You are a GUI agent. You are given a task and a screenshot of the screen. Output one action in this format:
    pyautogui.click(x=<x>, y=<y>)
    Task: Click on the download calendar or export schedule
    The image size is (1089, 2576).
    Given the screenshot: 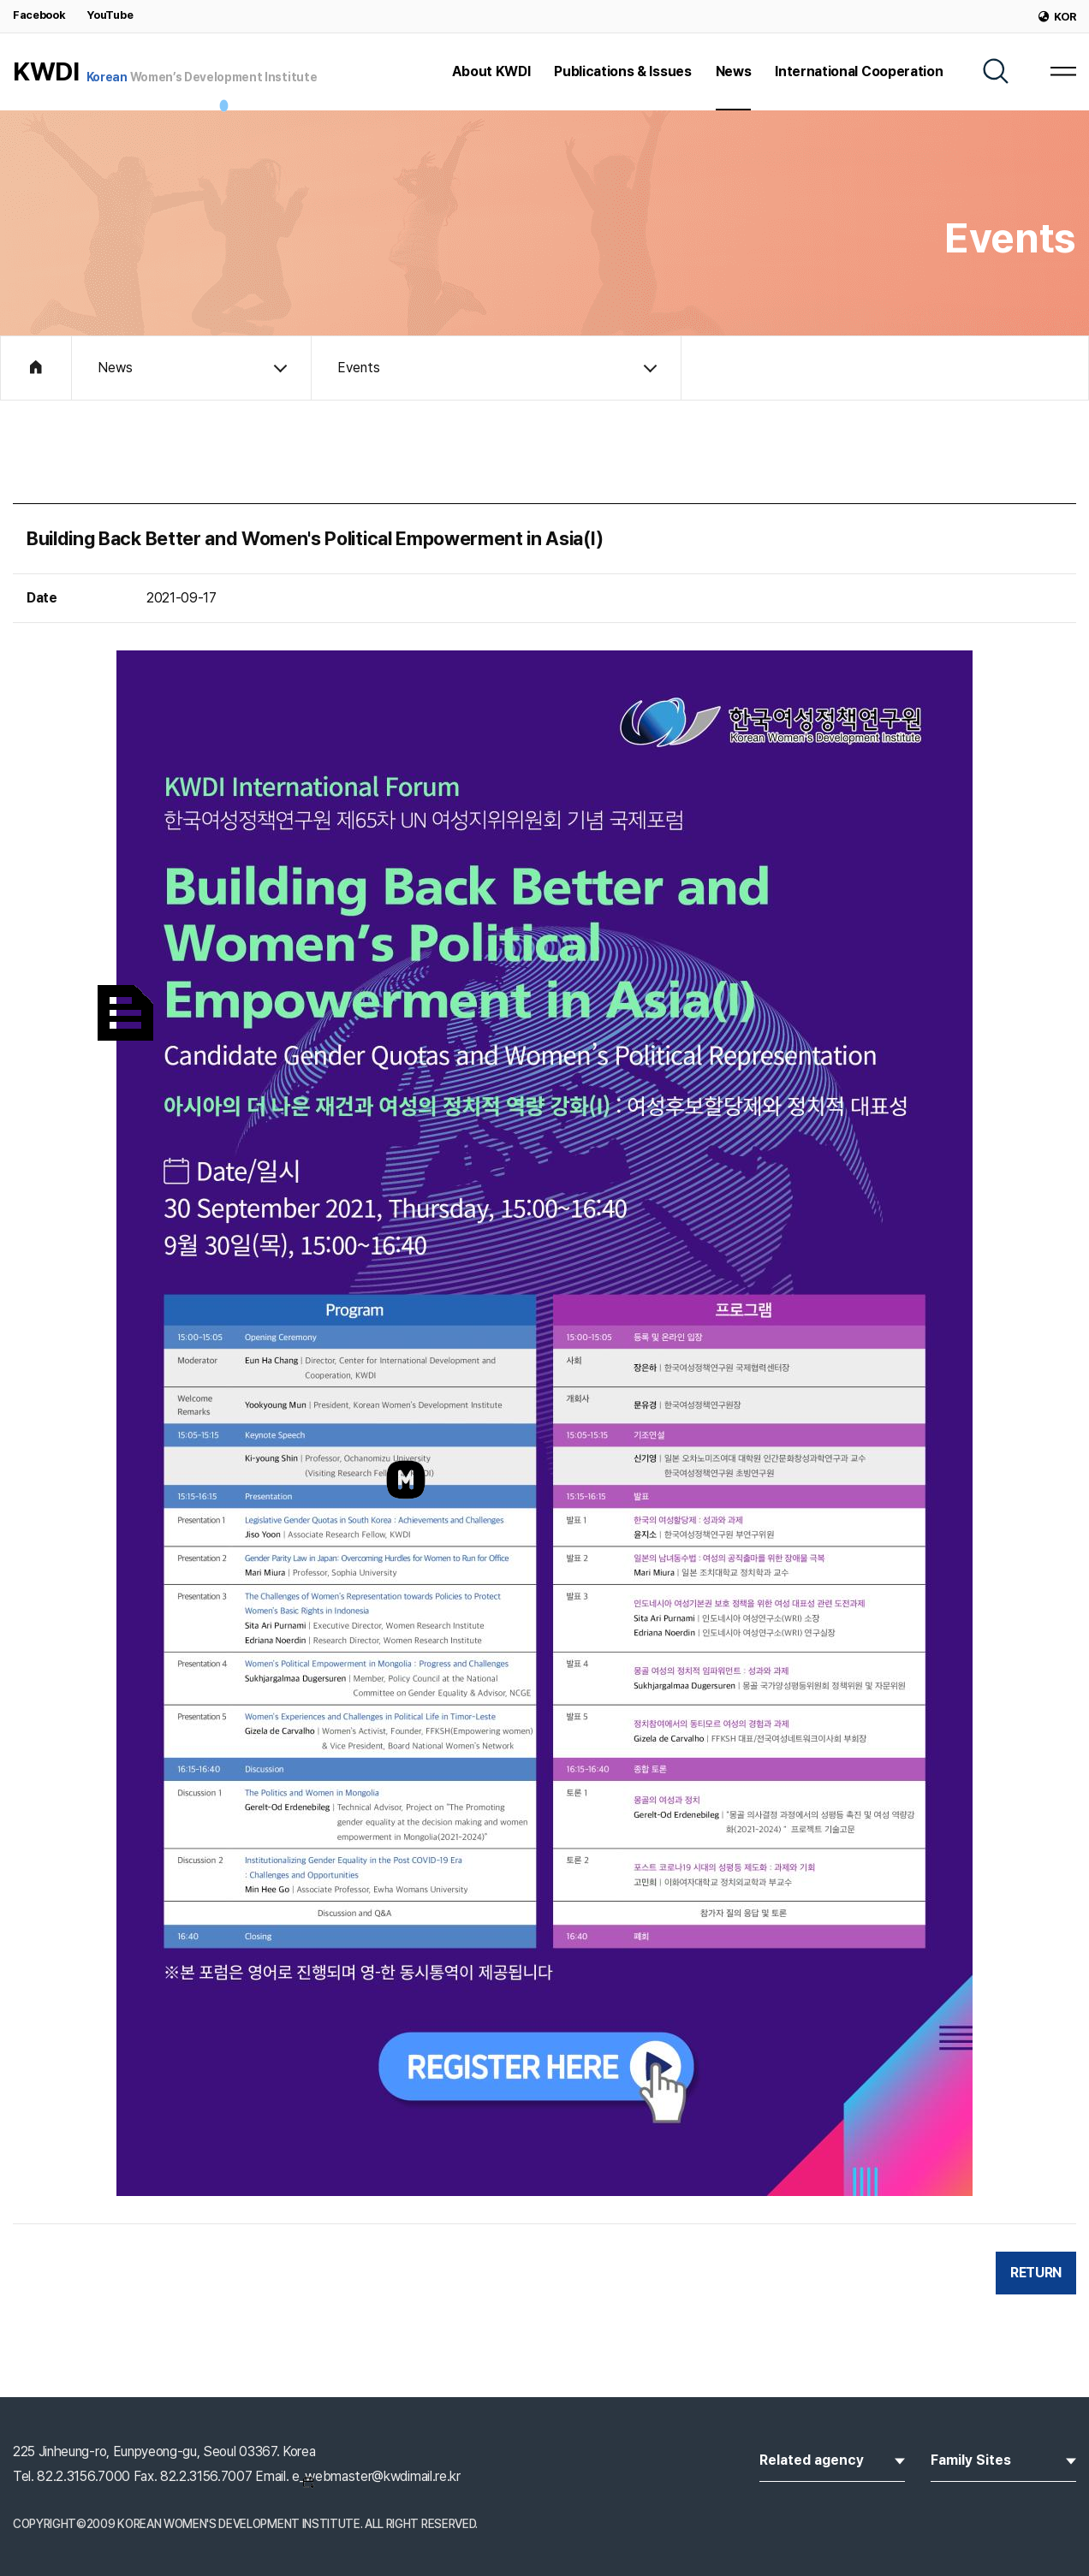 What is the action you would take?
    pyautogui.click(x=308, y=2482)
    